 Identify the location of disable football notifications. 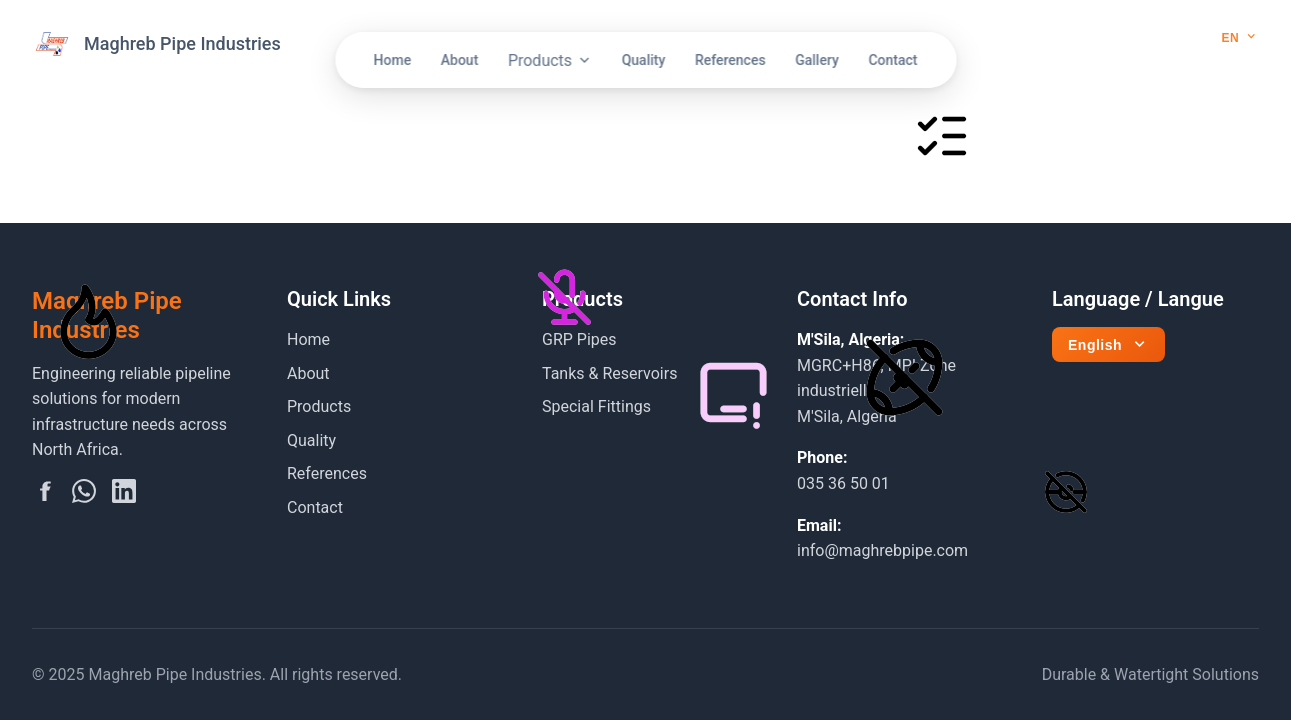
(904, 377).